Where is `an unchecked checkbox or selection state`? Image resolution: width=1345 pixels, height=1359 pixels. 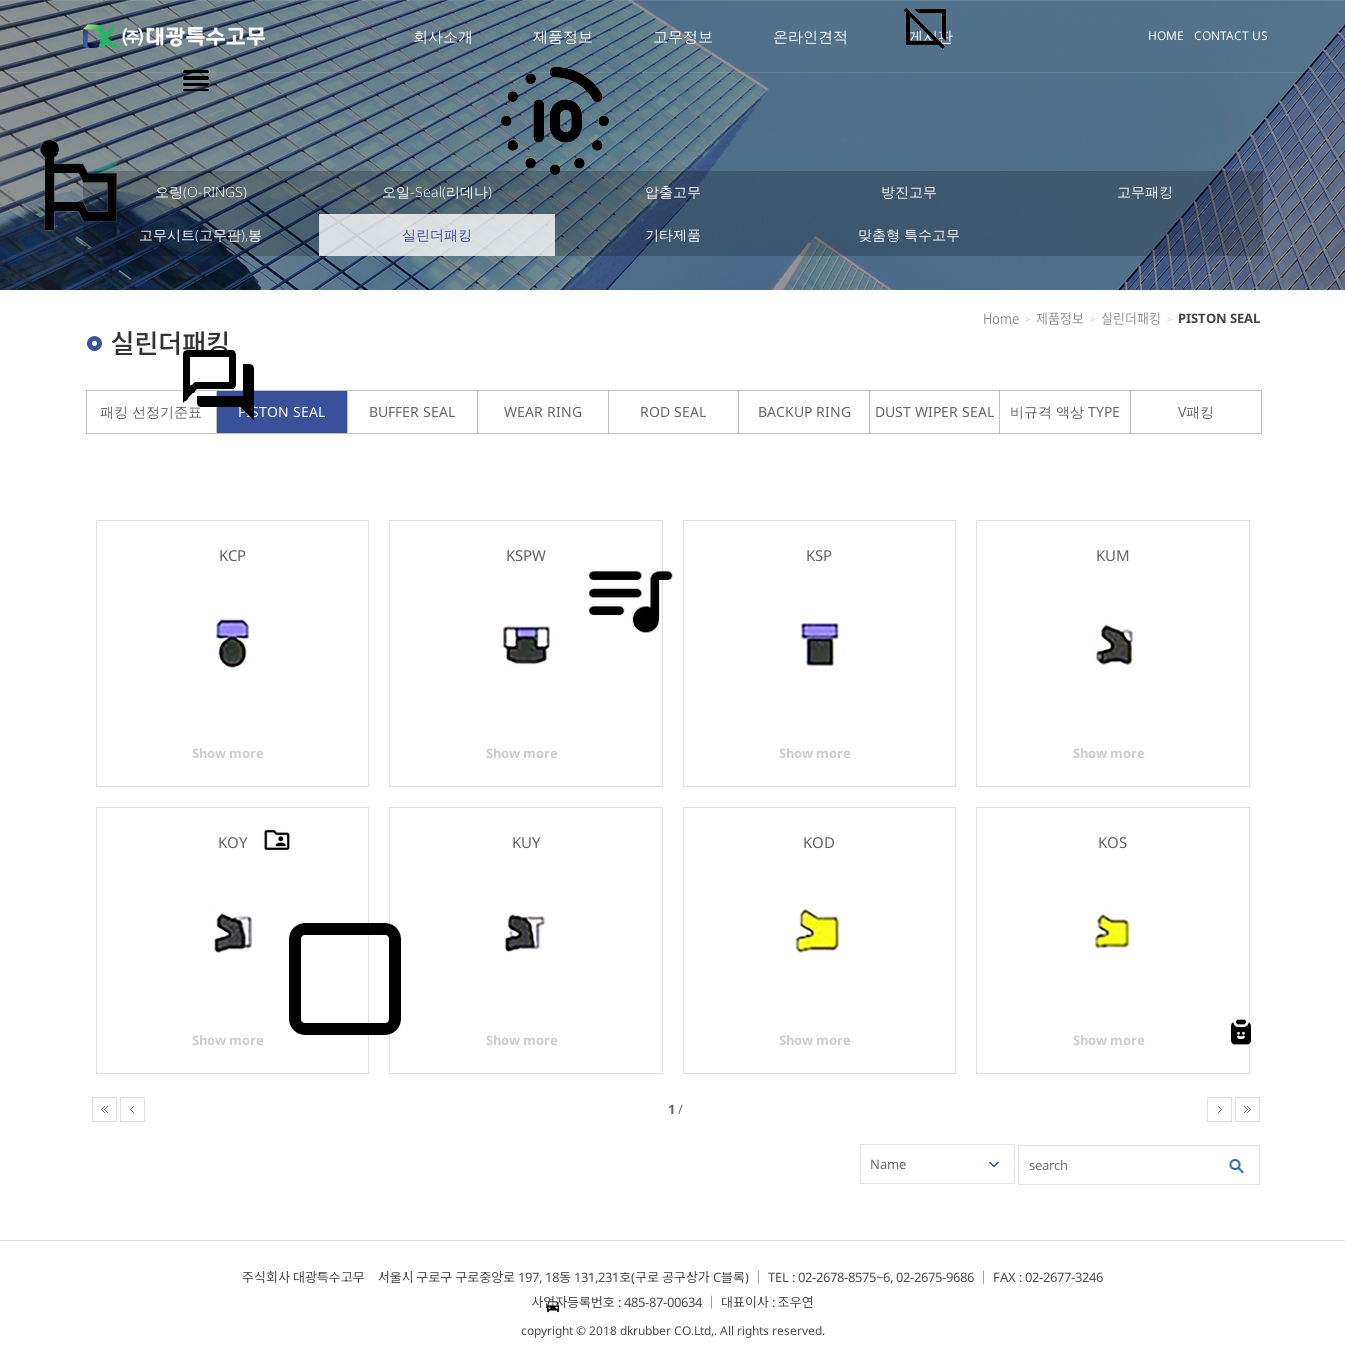
an unchecked checkbox or selection state is located at coordinates (345, 979).